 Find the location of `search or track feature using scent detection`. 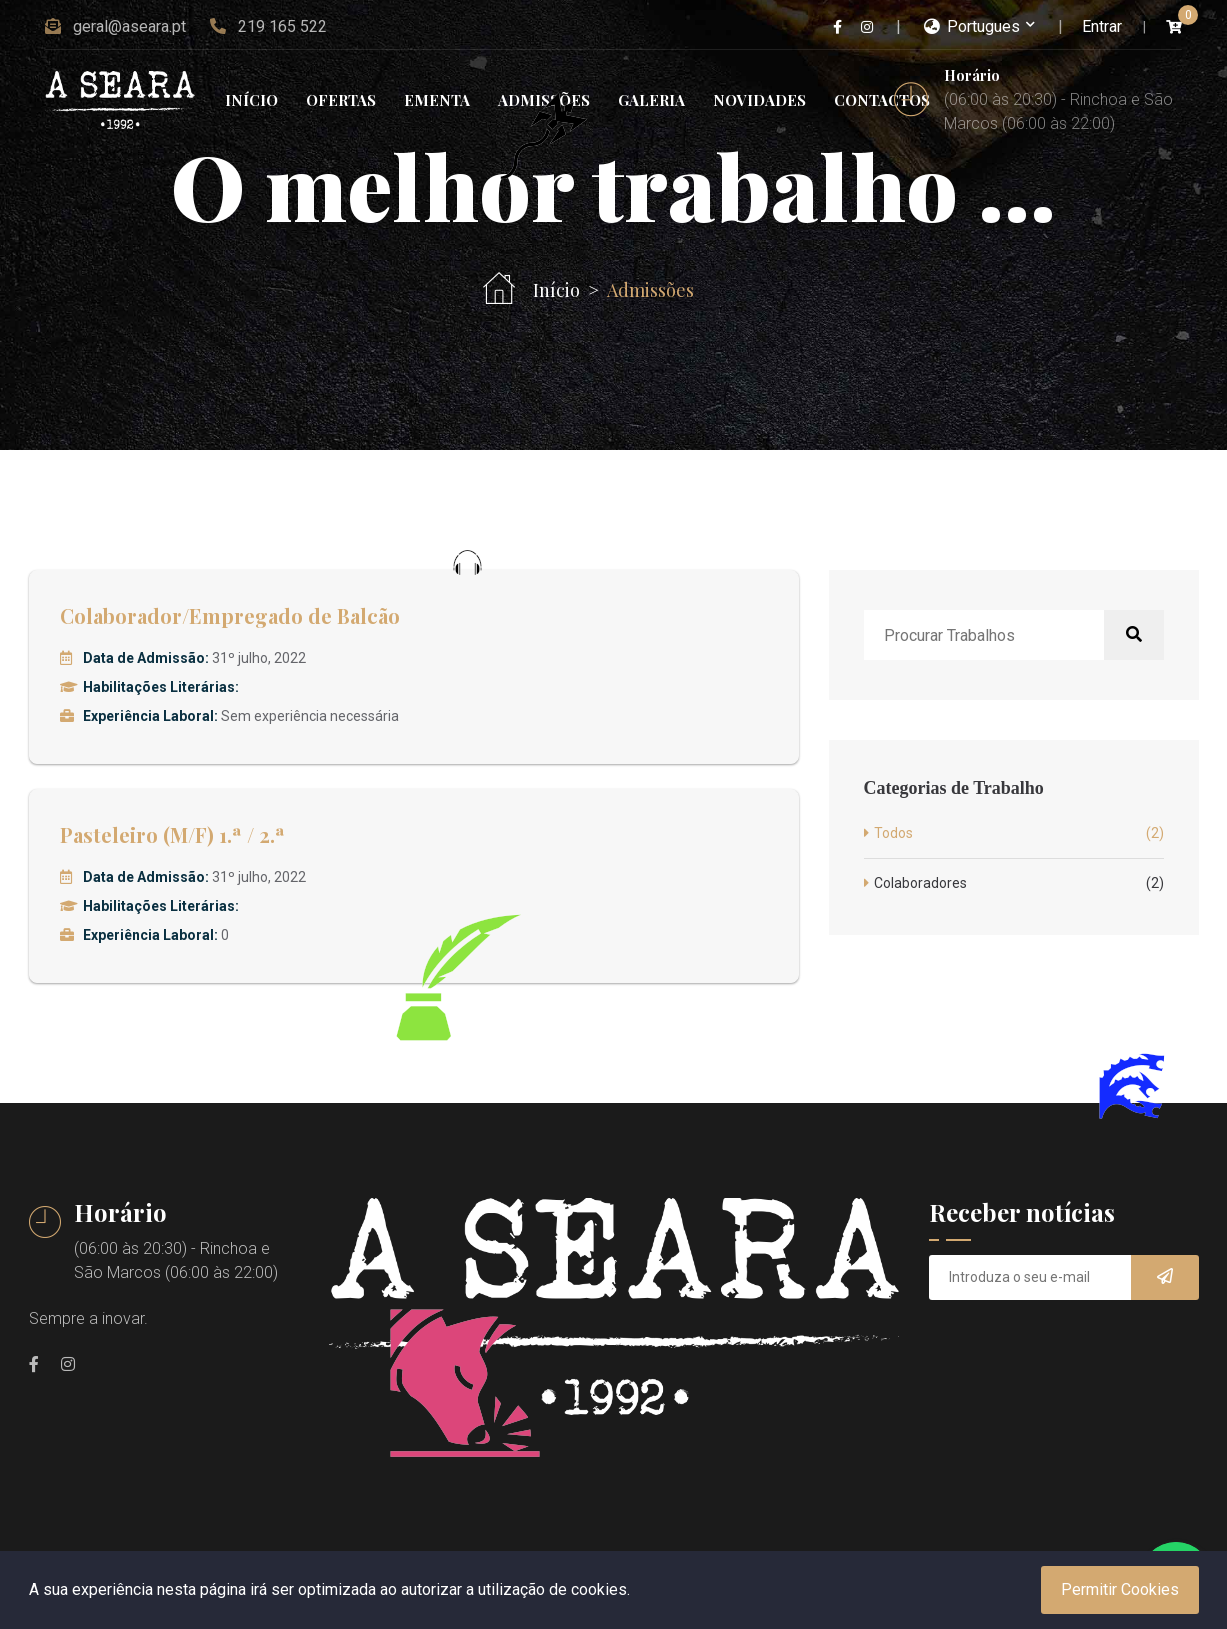

search or track feature using scent detection is located at coordinates (465, 1384).